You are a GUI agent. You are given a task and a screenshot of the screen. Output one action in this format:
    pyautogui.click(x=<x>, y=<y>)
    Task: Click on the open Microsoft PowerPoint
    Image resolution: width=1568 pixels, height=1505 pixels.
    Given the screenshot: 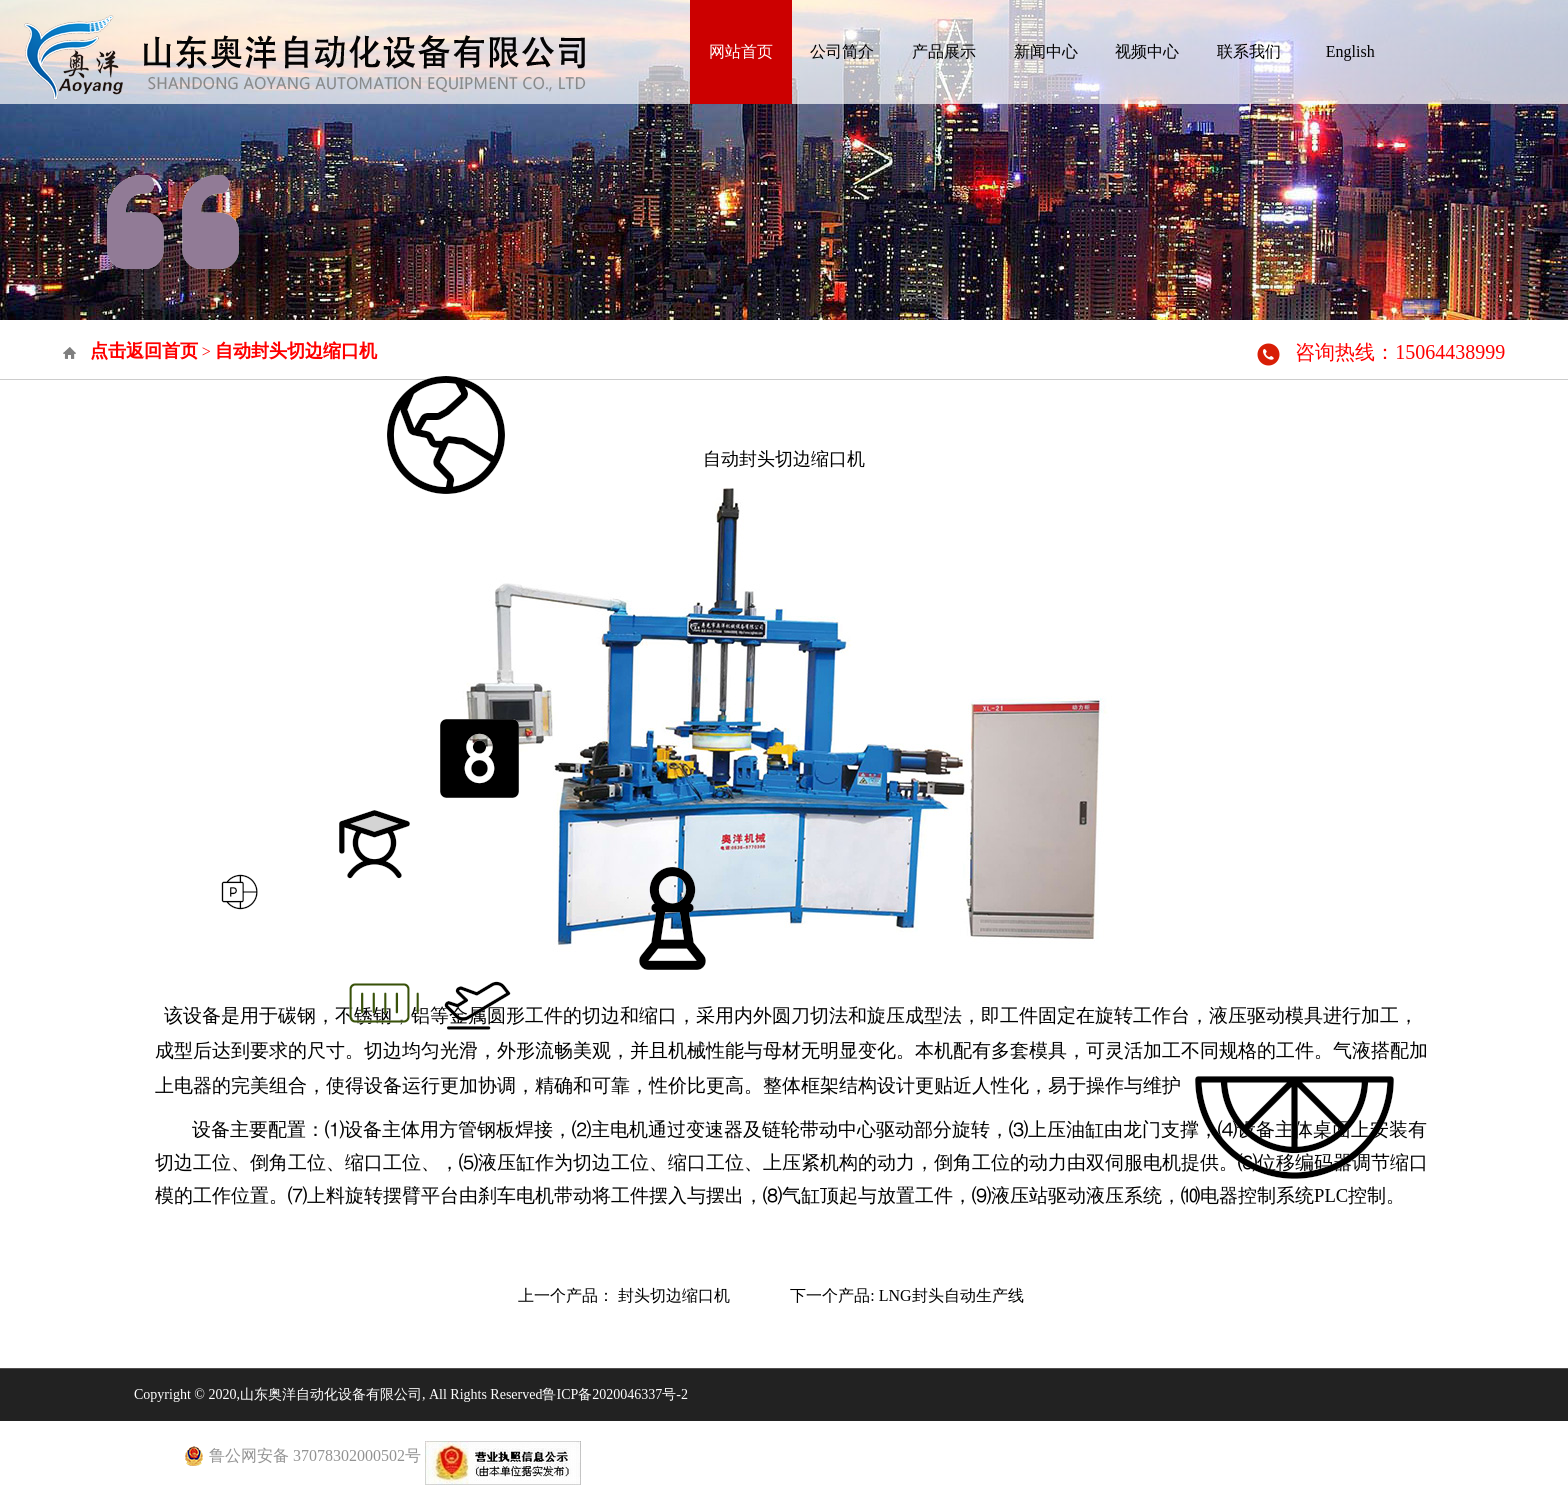 What is the action you would take?
    pyautogui.click(x=239, y=892)
    